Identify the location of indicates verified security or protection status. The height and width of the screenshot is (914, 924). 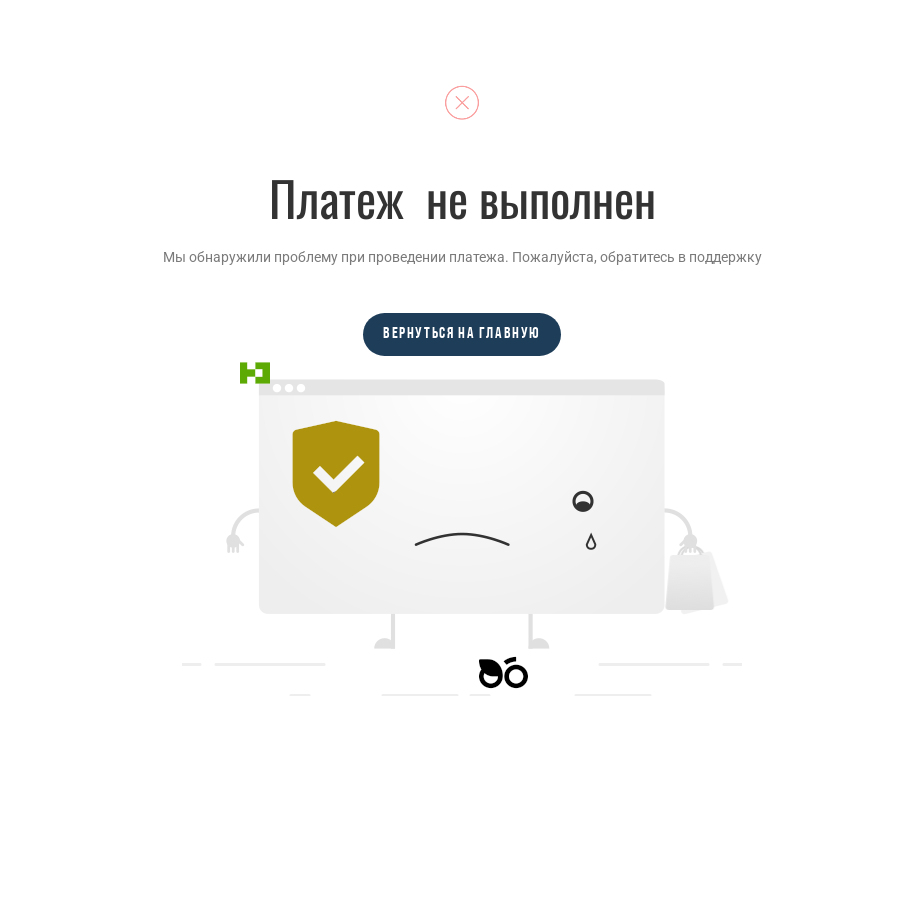
(336, 474).